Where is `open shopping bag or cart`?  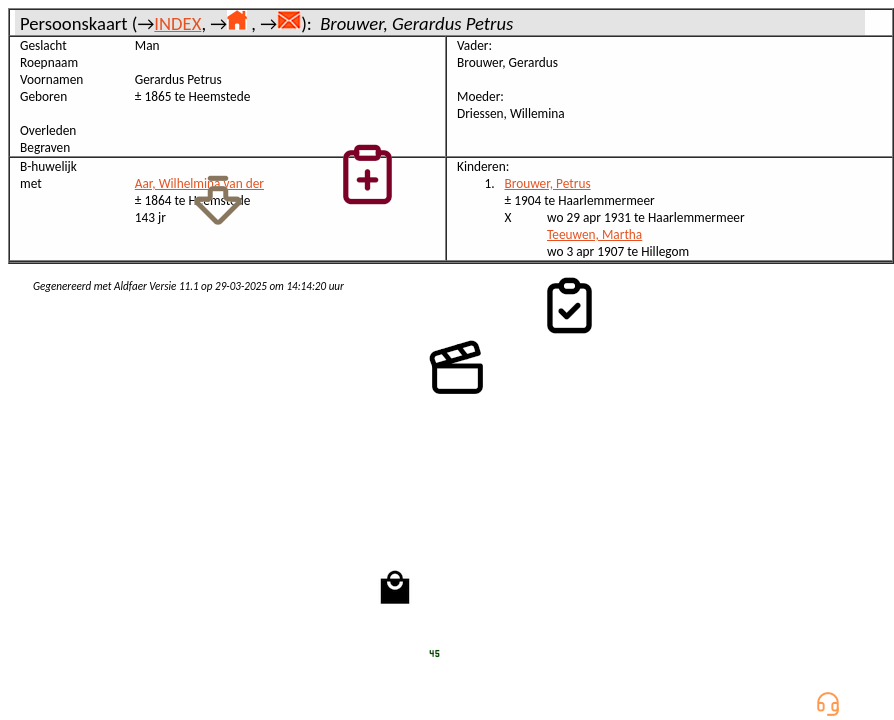 open shopping bag or cart is located at coordinates (395, 588).